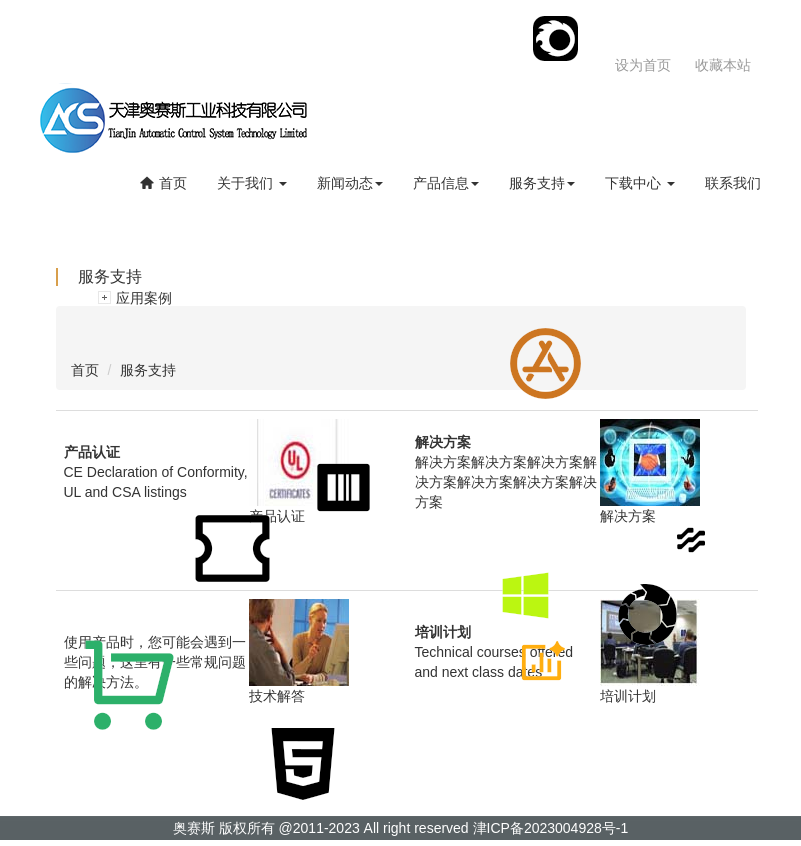 The height and width of the screenshot is (846, 801). Describe the element at coordinates (555, 38) in the screenshot. I see `corona renderer application logo` at that location.